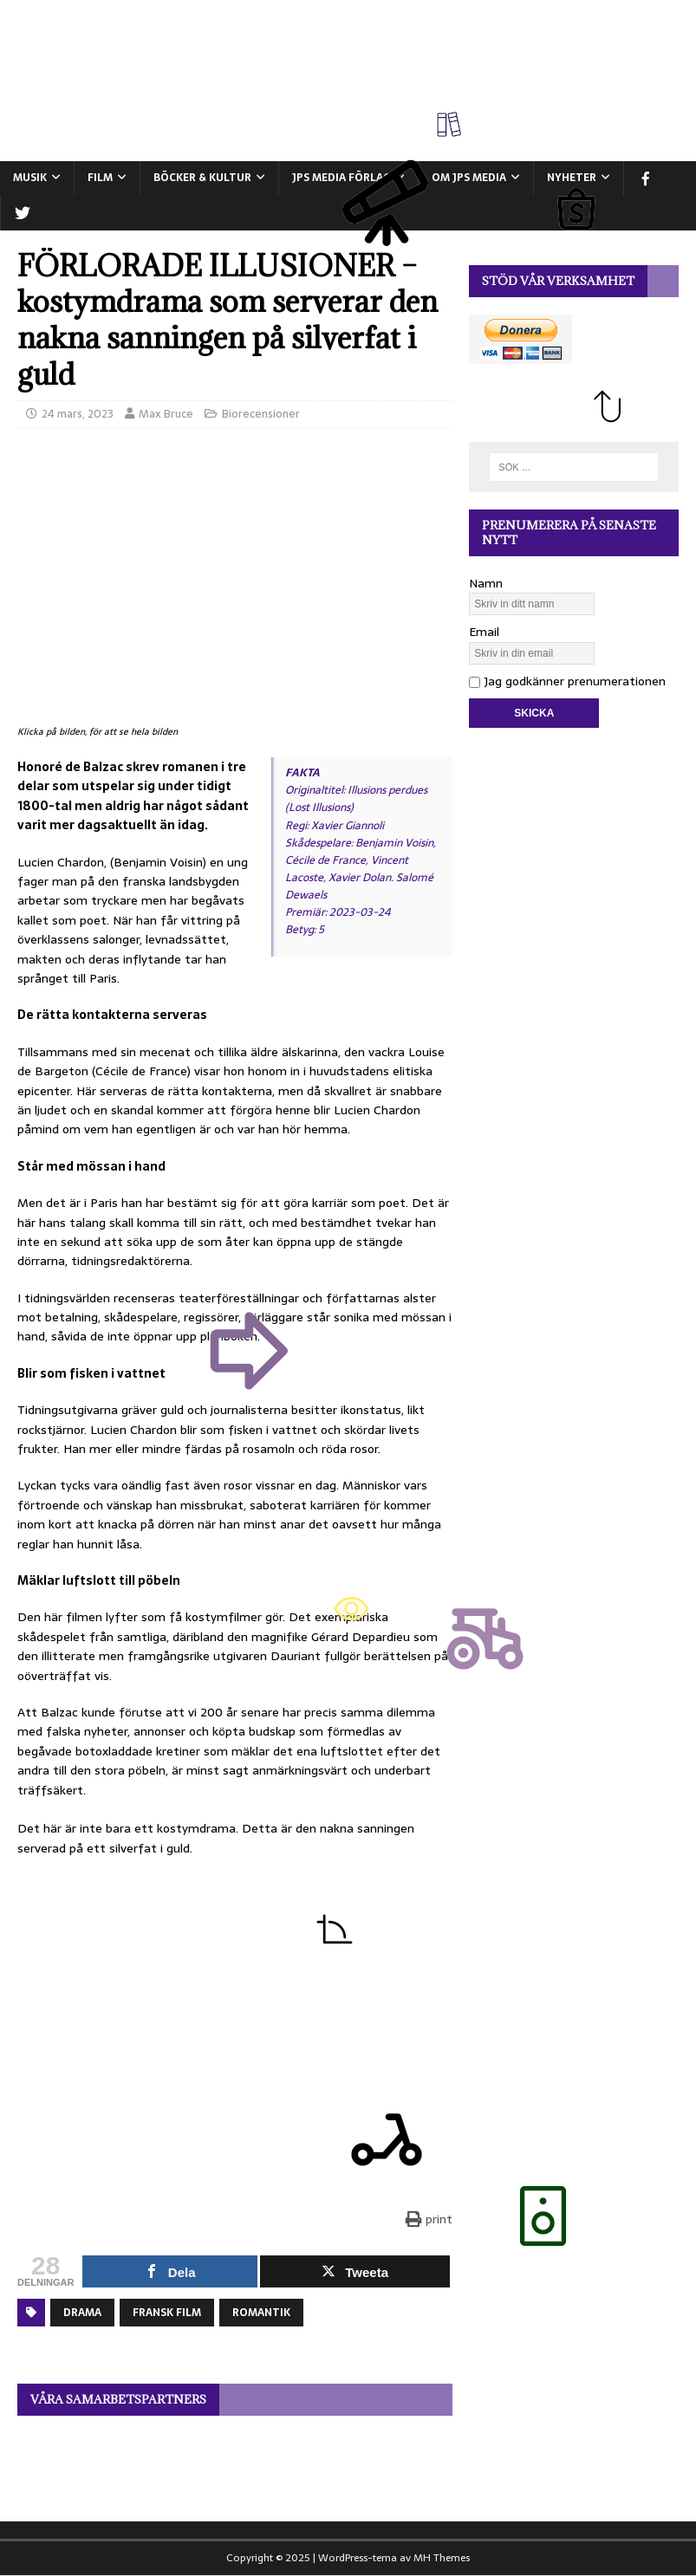  Describe the element at coordinates (246, 1351) in the screenshot. I see `go forward or proceed to the next step` at that location.